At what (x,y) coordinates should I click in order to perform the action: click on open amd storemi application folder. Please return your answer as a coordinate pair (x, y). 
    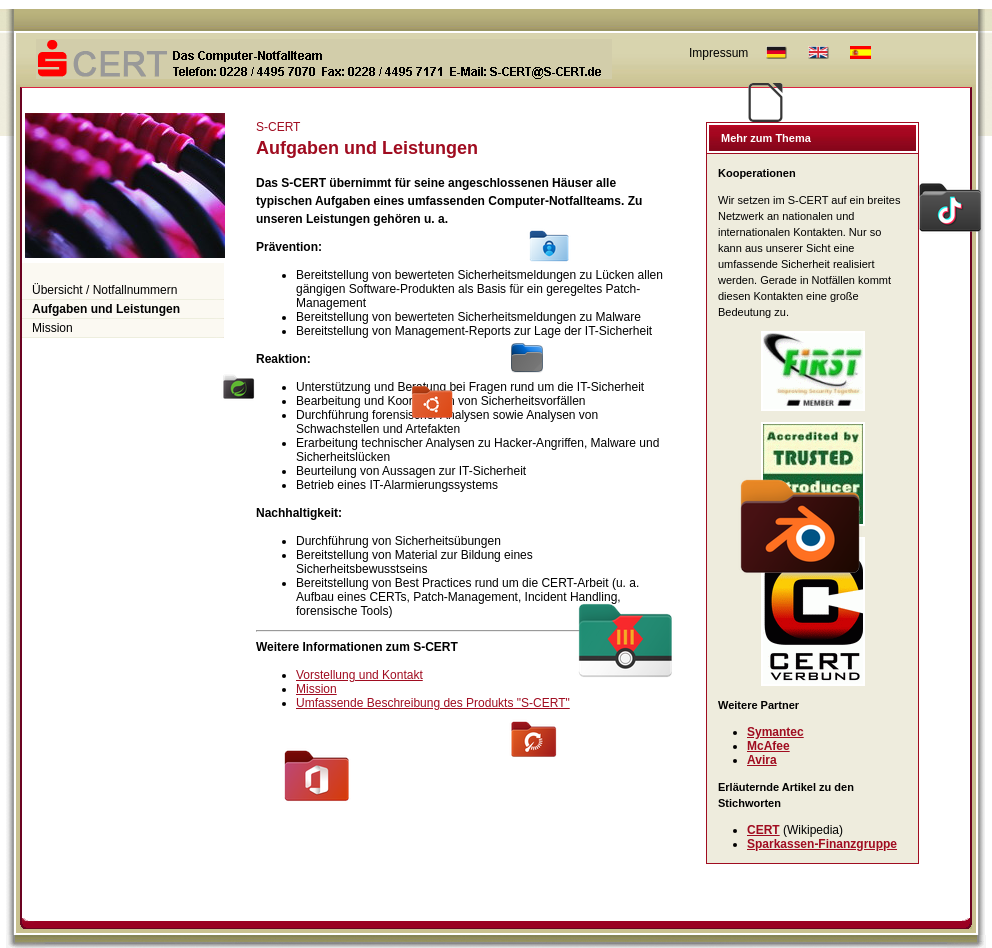
    Looking at the image, I should click on (533, 740).